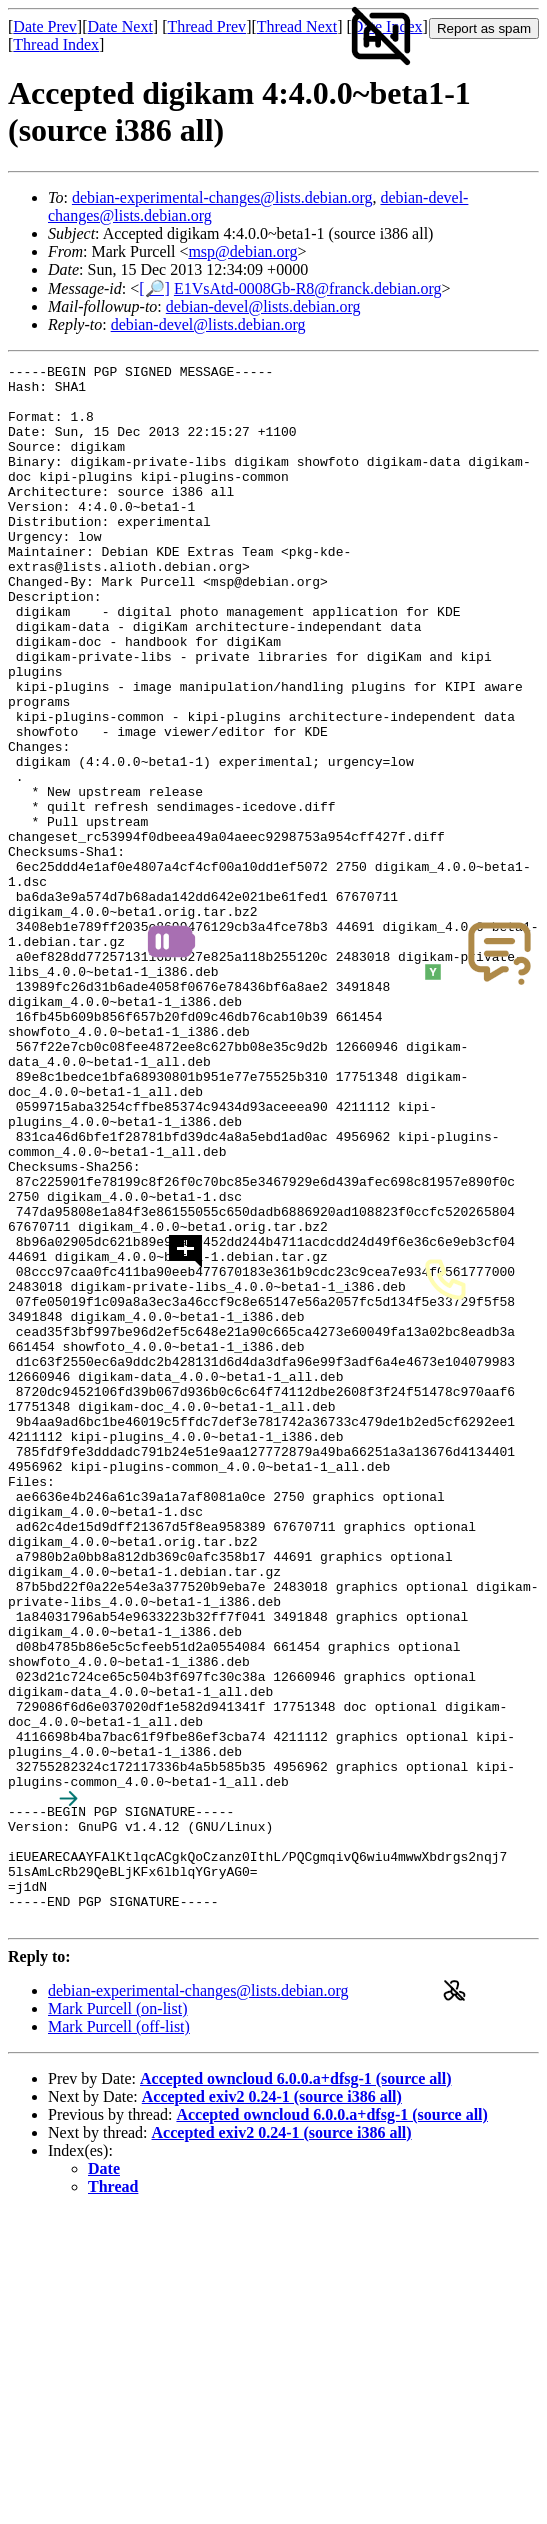 The width and height of the screenshot is (547, 2524). Describe the element at coordinates (499, 950) in the screenshot. I see `access help or FAQ chat` at that location.